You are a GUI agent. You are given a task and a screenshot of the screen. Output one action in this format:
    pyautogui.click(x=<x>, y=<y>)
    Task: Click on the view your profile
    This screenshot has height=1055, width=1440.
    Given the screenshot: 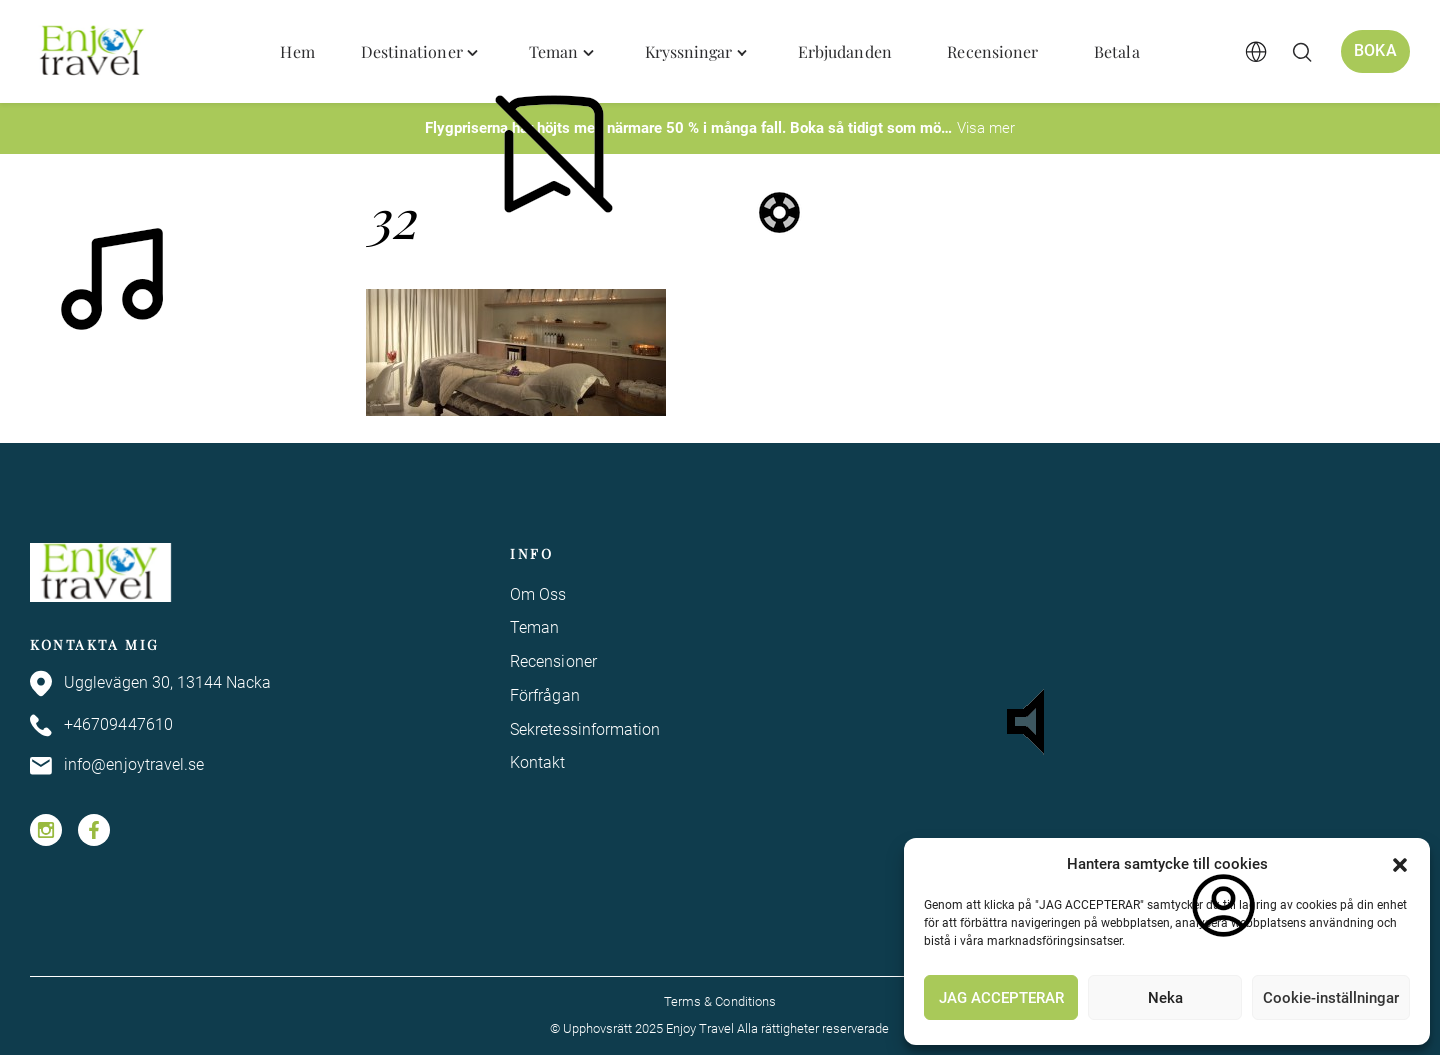 What is the action you would take?
    pyautogui.click(x=1223, y=905)
    